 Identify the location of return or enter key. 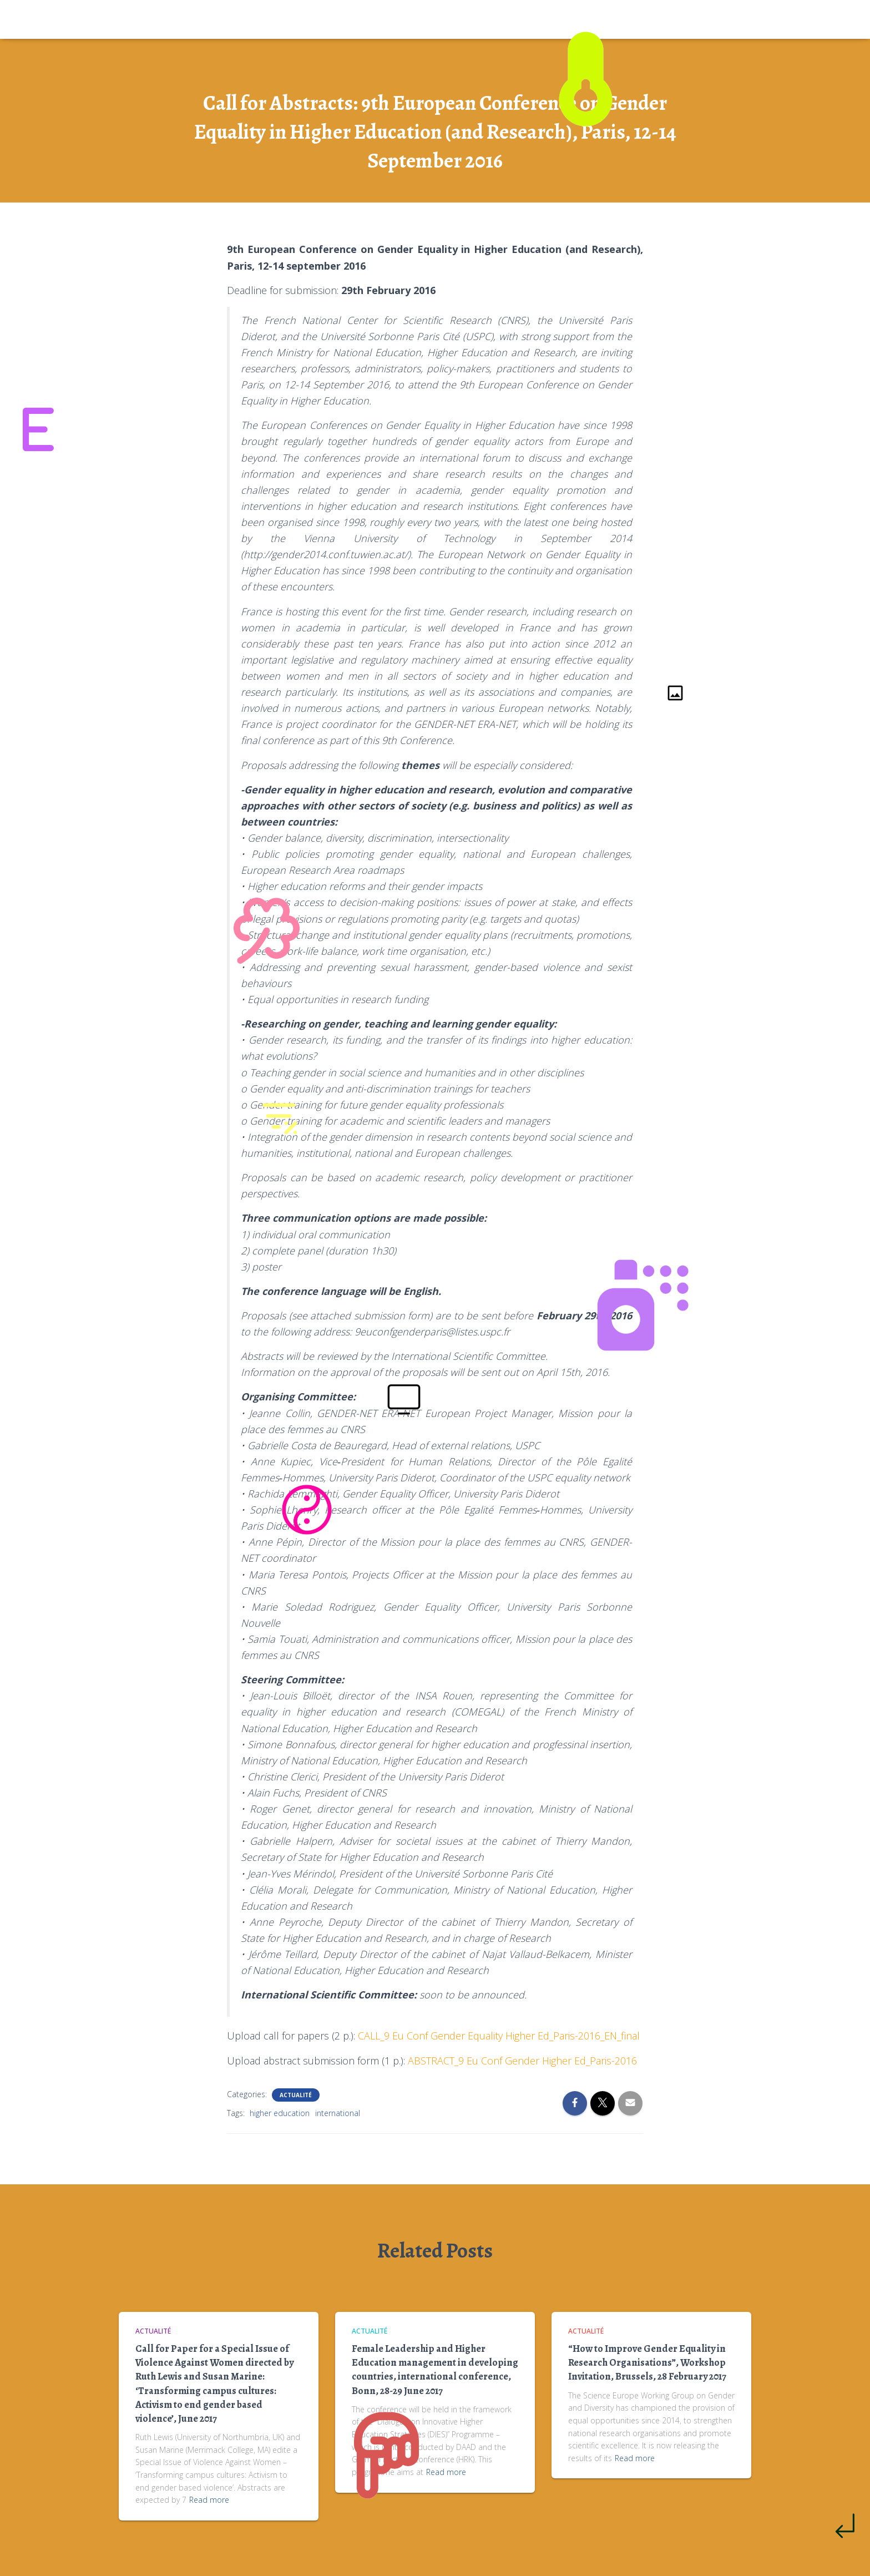
(846, 2526).